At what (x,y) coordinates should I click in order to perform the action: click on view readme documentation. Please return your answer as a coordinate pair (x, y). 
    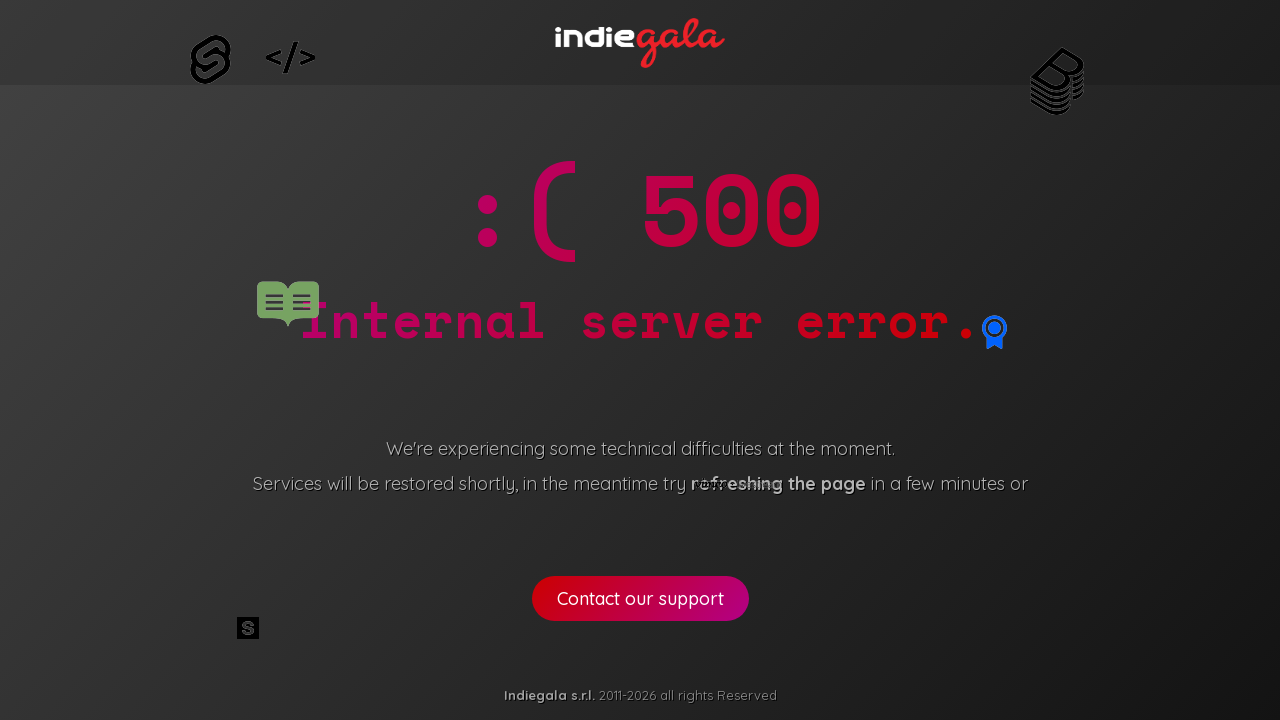
    Looking at the image, I should click on (288, 304).